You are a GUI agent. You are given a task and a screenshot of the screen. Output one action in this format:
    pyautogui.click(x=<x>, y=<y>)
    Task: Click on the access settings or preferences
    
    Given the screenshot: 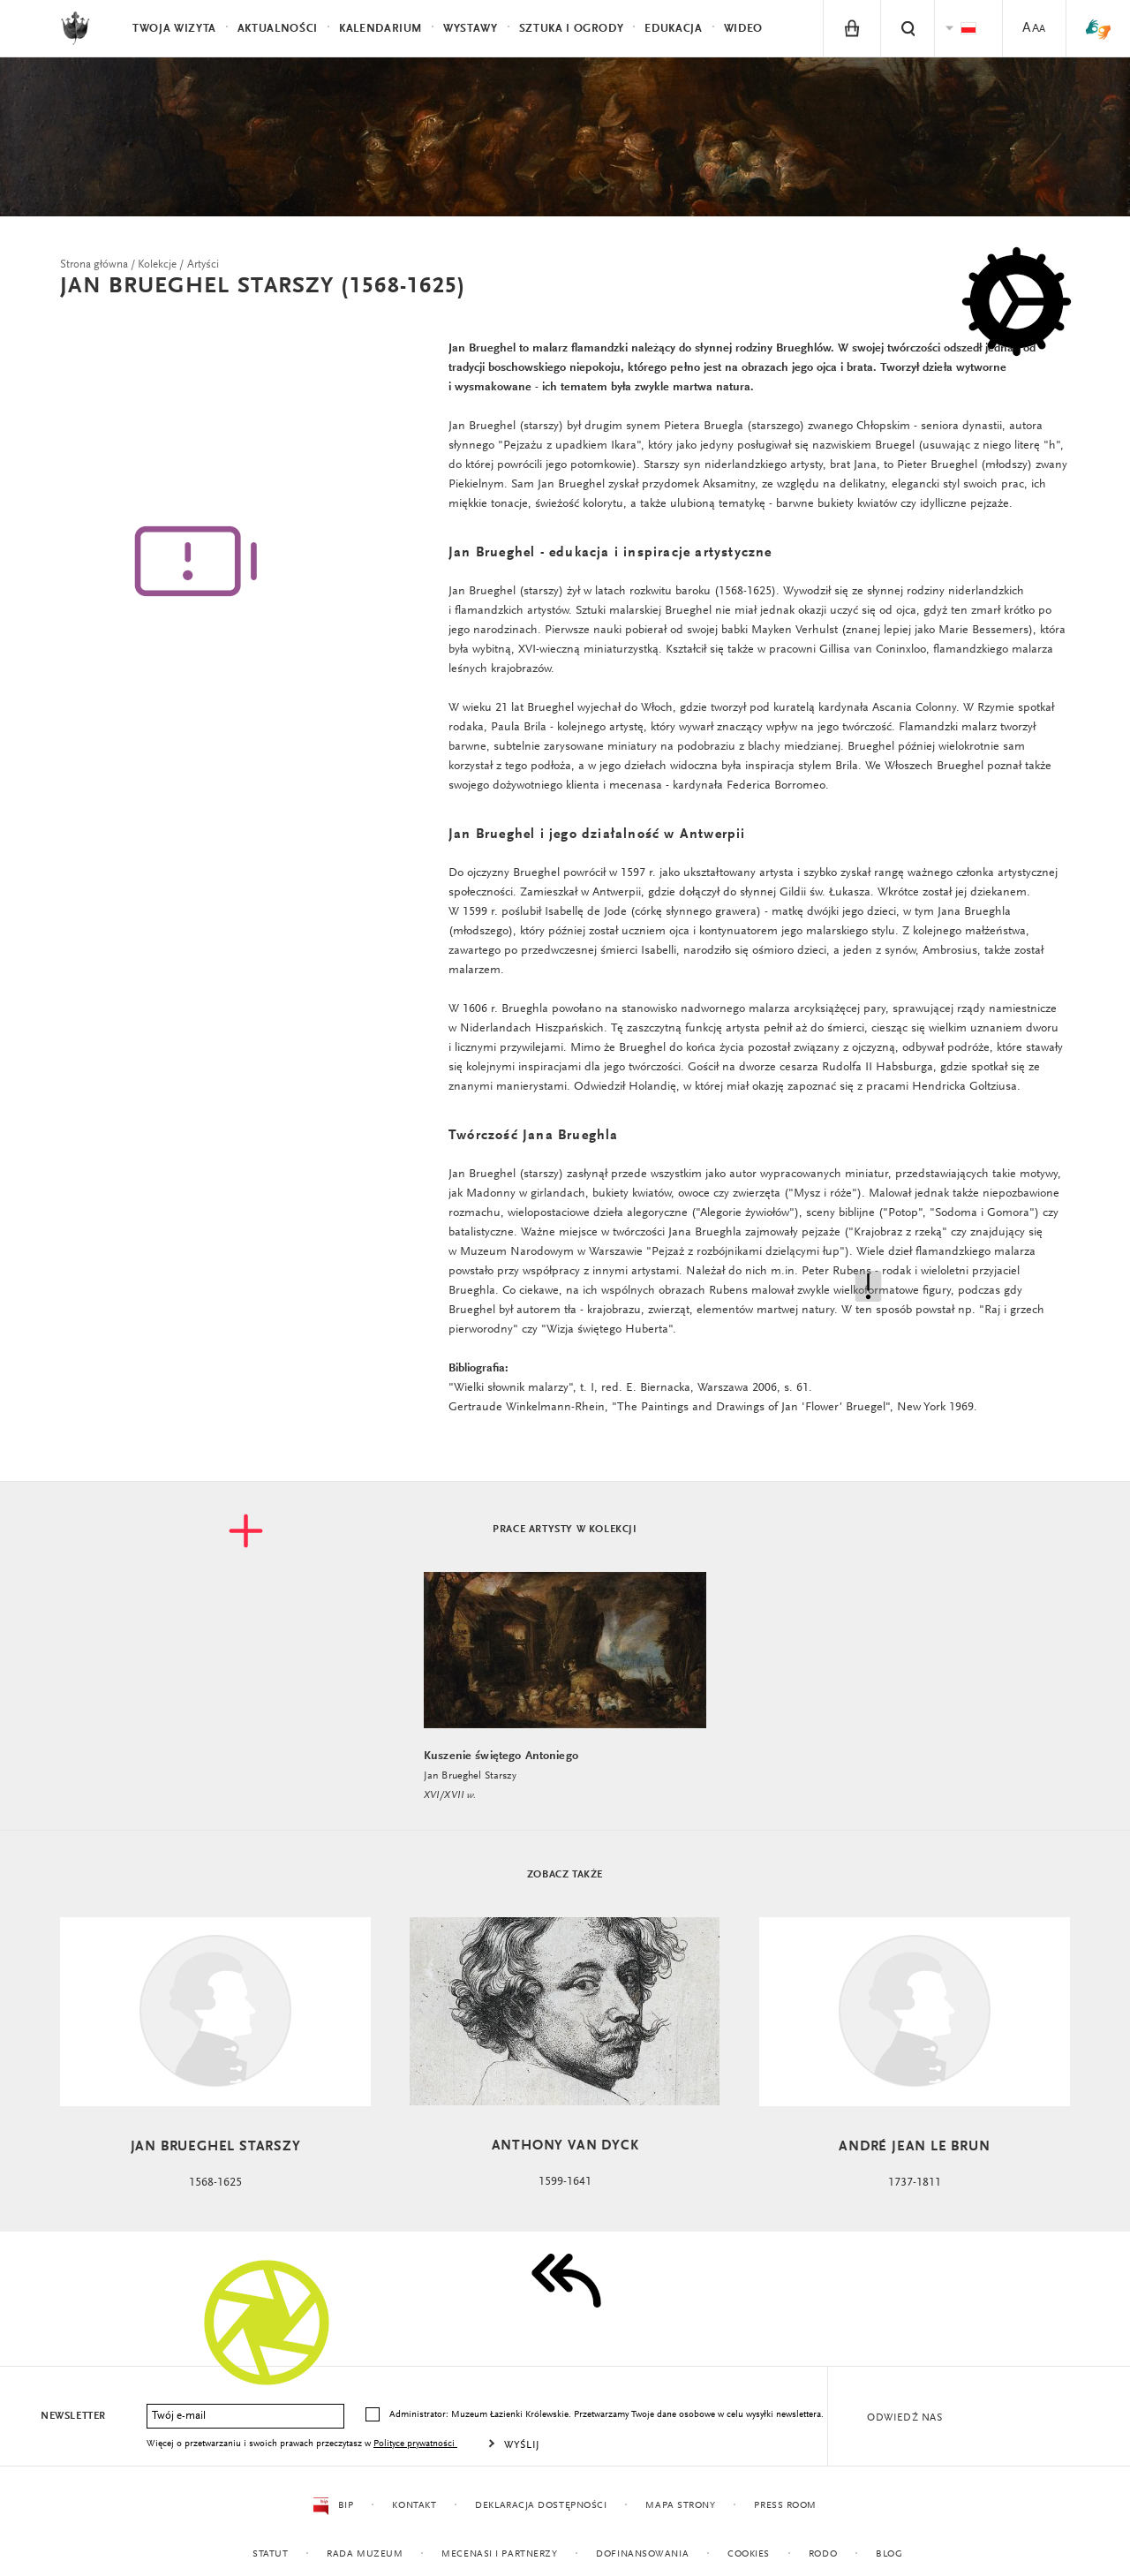 What is the action you would take?
    pyautogui.click(x=1016, y=301)
    